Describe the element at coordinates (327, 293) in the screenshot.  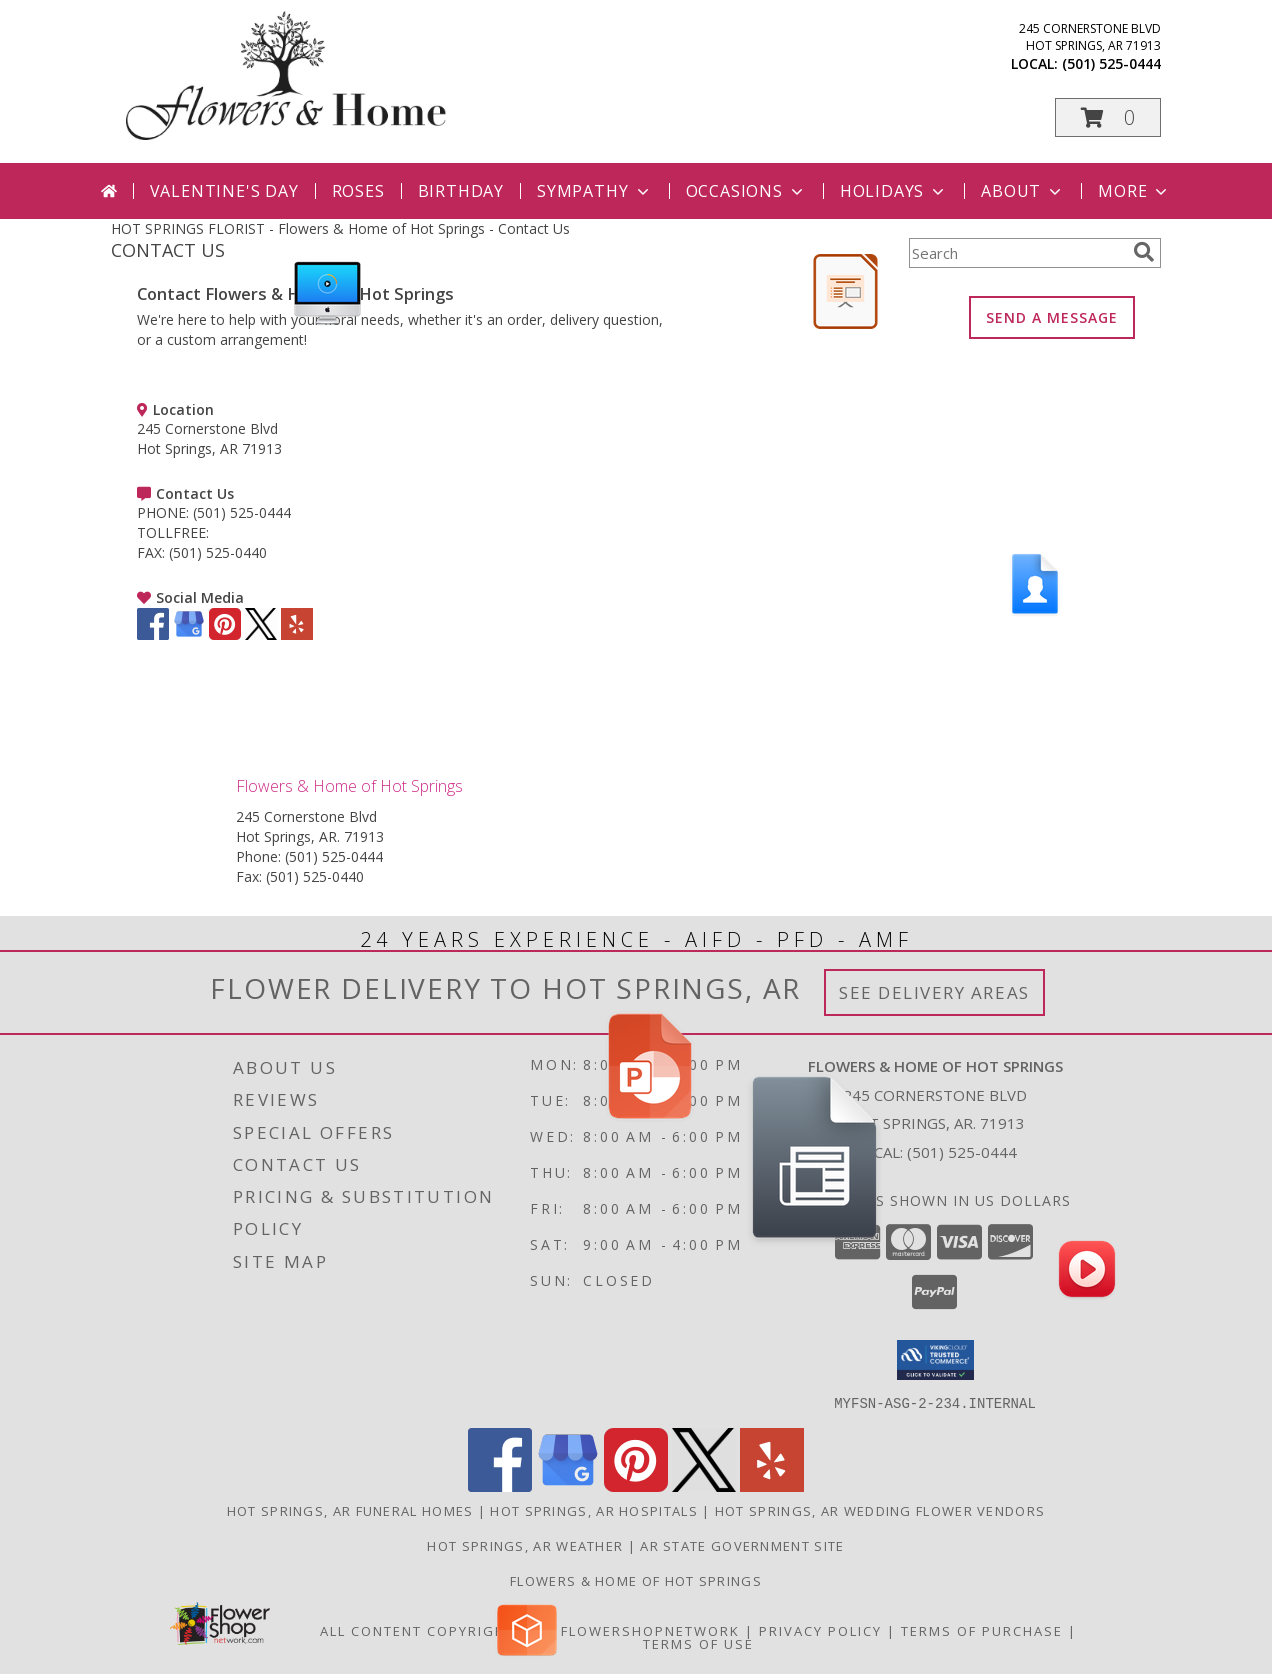
I see `play video content on your television or monitor` at that location.